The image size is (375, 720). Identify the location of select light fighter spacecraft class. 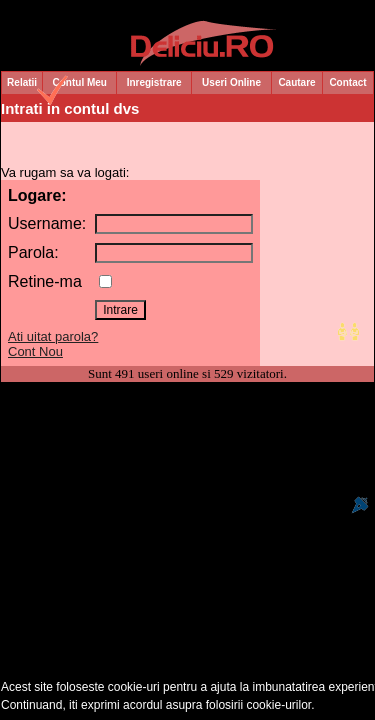
(360, 505).